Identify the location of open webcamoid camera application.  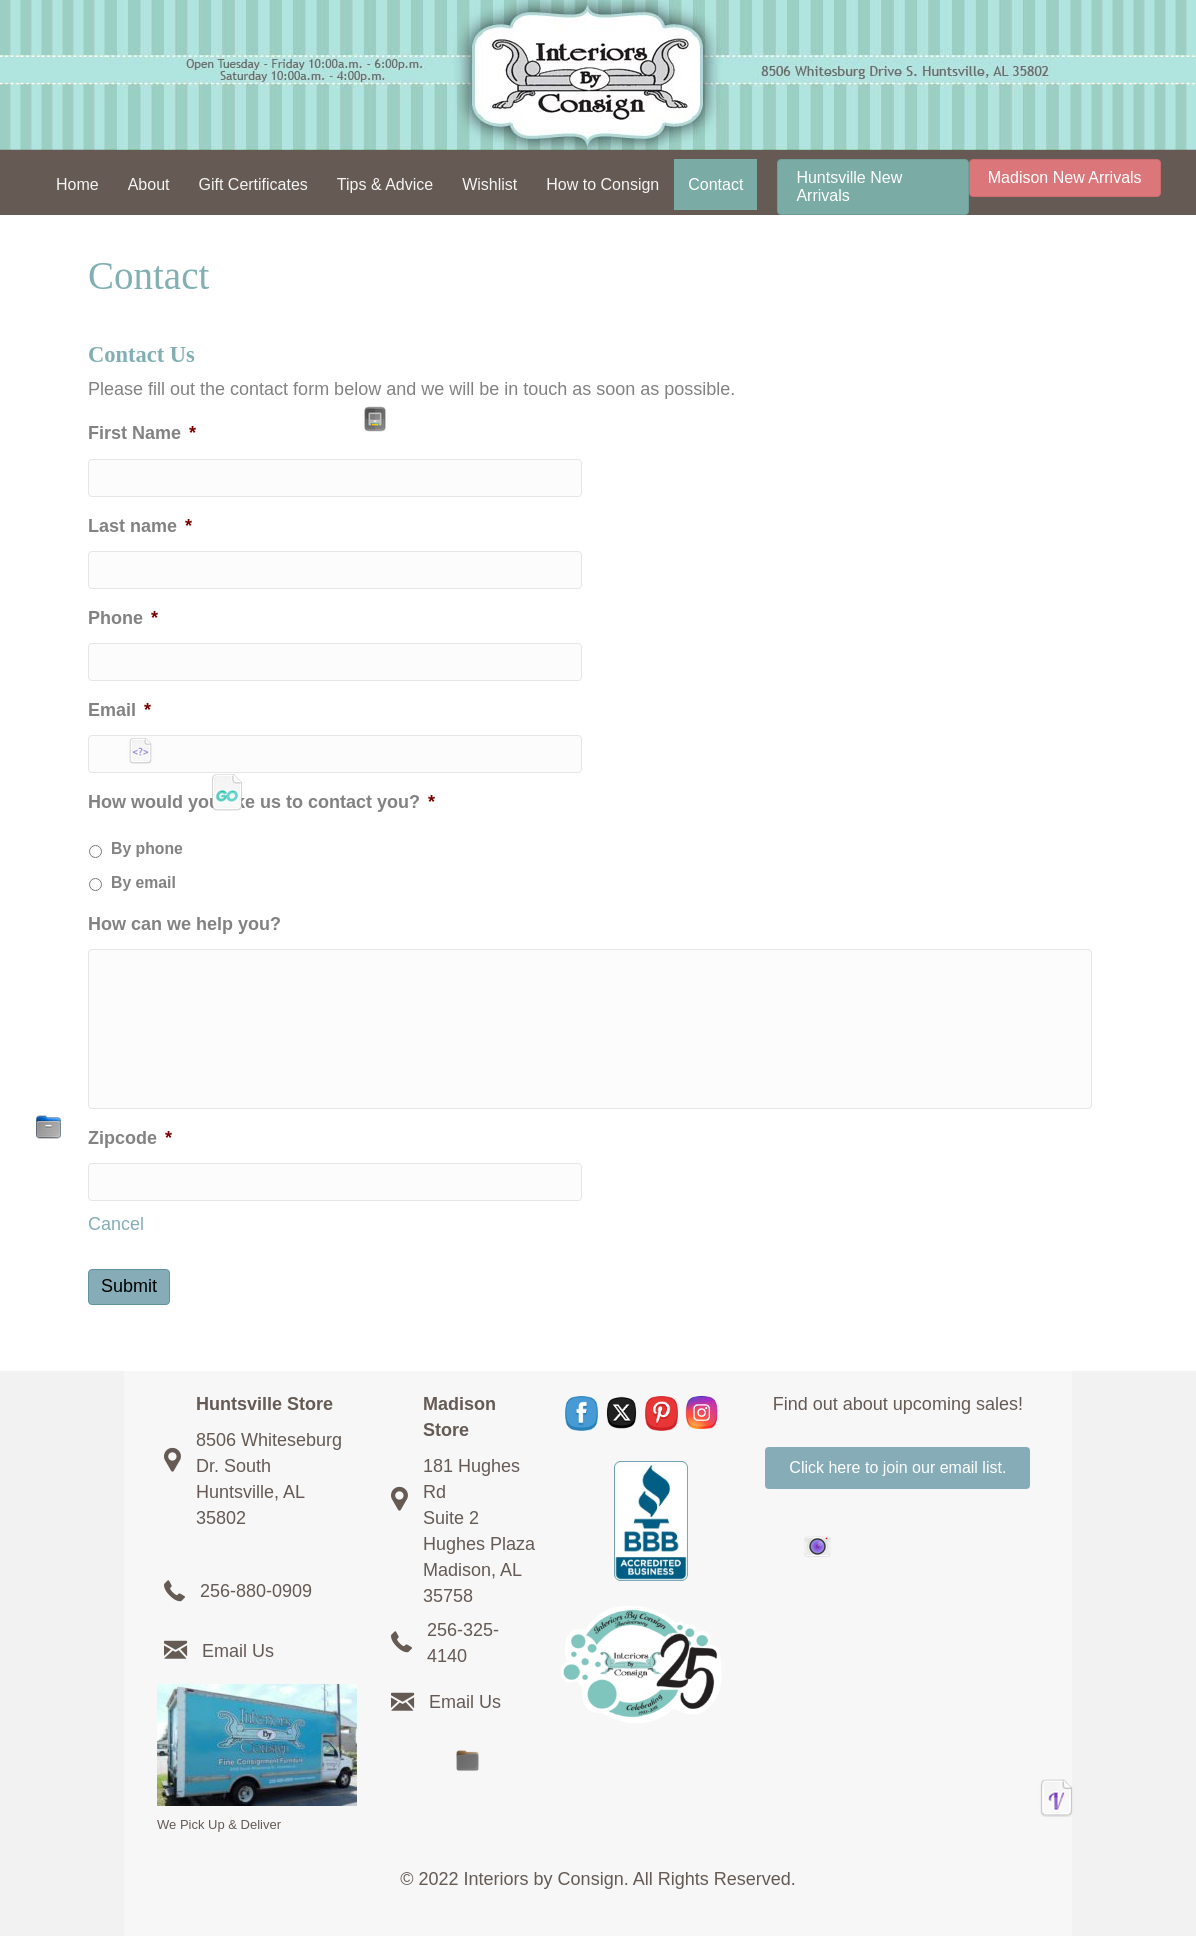
(817, 1546).